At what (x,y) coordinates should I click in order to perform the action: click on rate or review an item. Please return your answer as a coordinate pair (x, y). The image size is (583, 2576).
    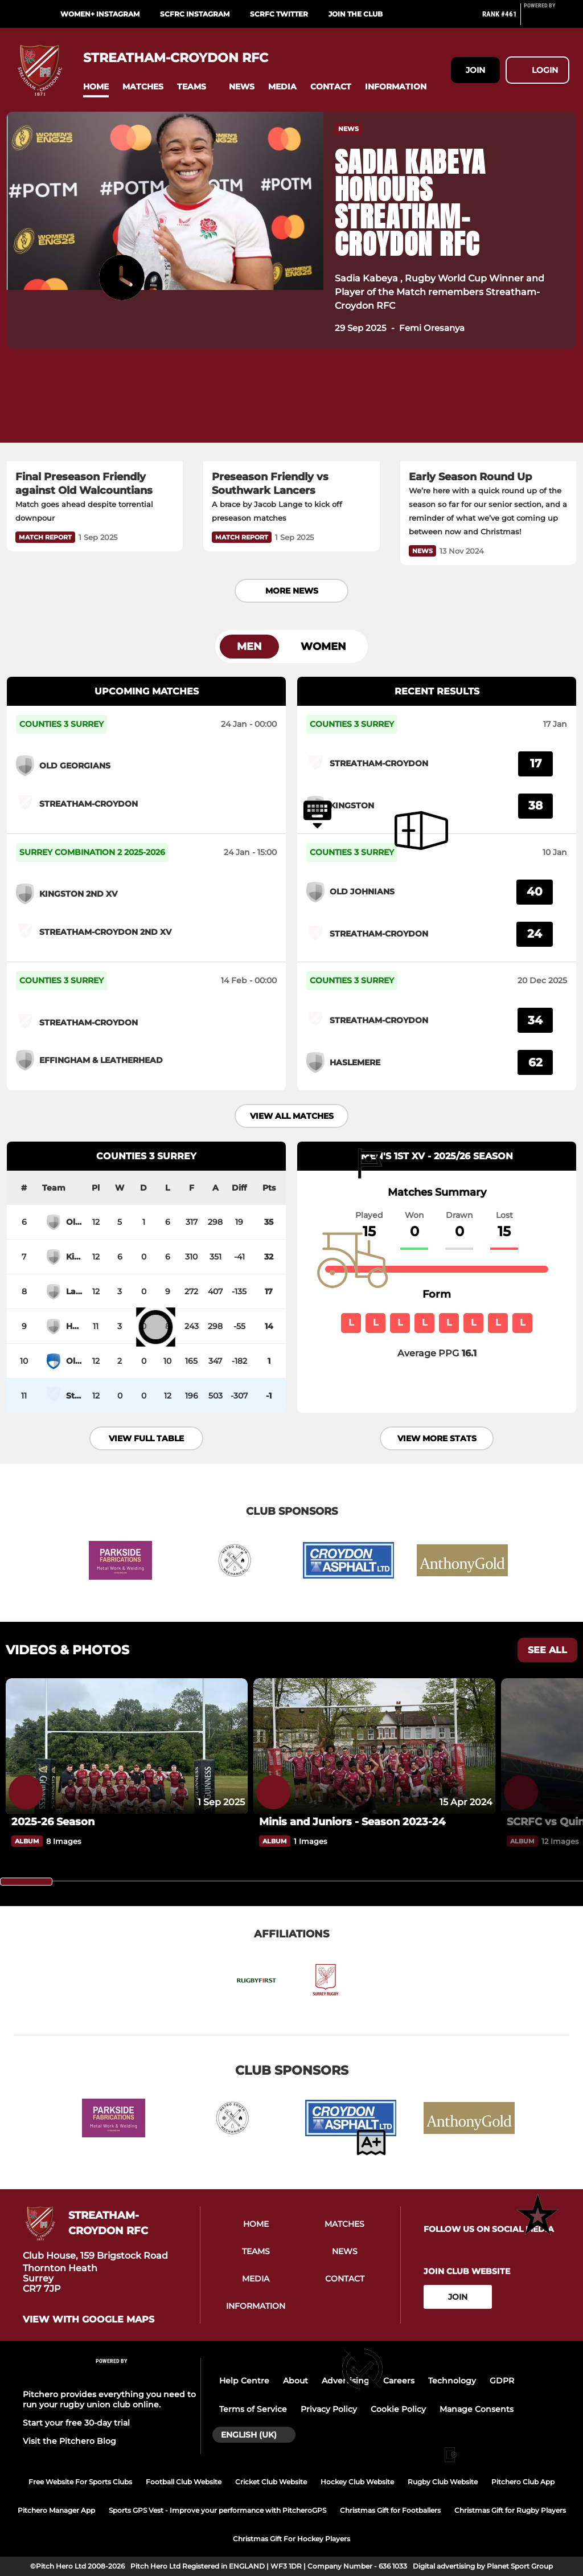
    Looking at the image, I should click on (537, 2214).